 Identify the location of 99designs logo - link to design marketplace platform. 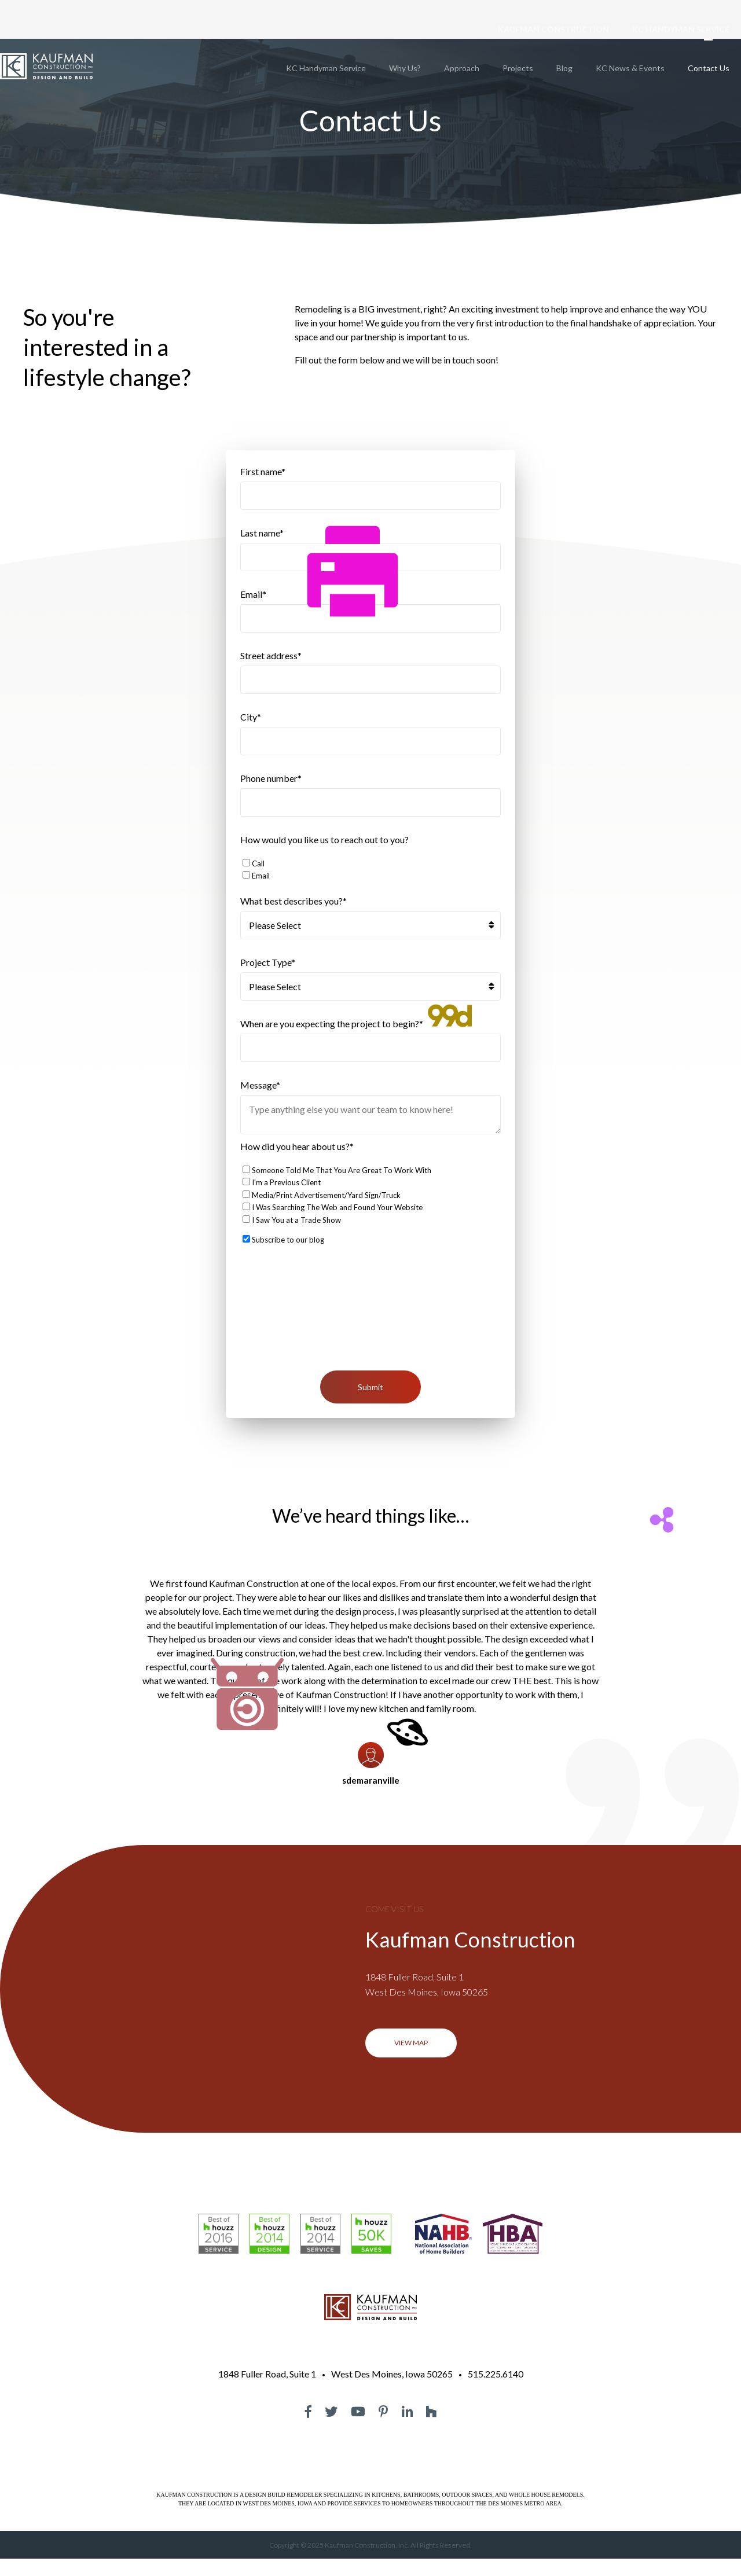
(450, 1016).